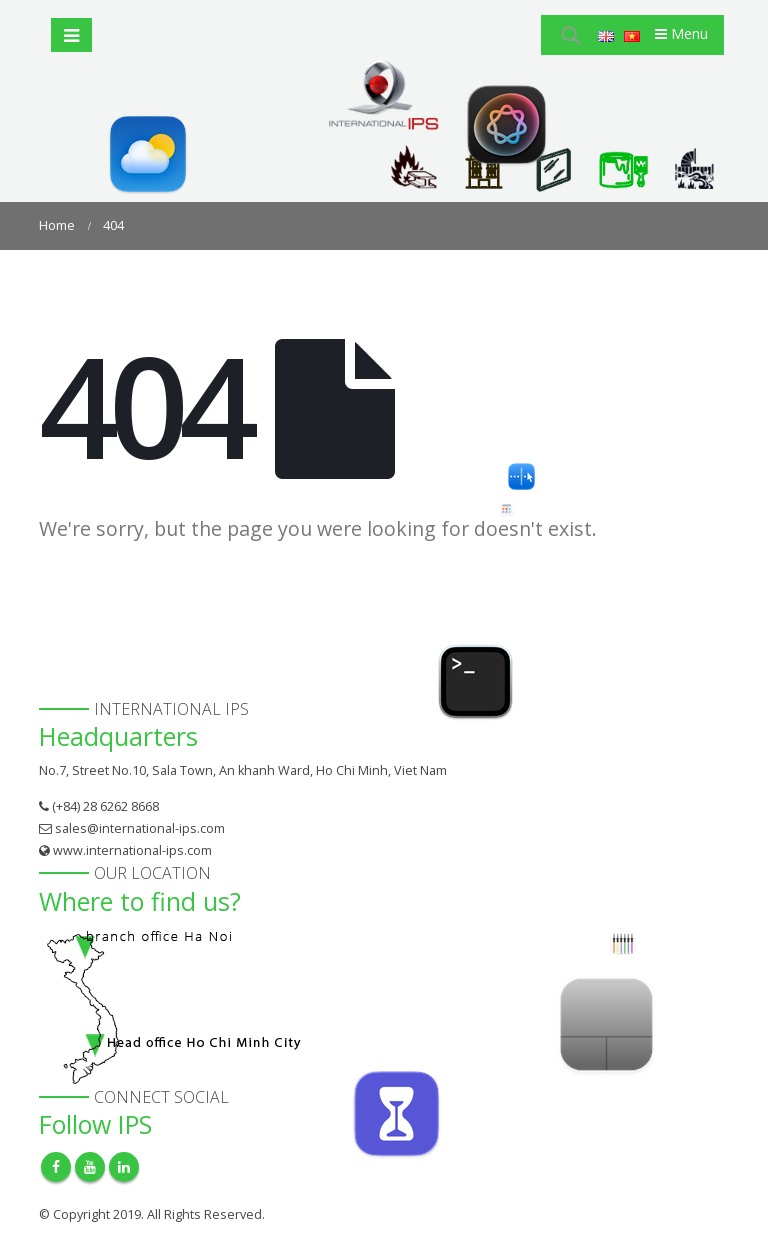 This screenshot has width=768, height=1236. Describe the element at coordinates (506, 124) in the screenshot. I see `open Image Playground app` at that location.